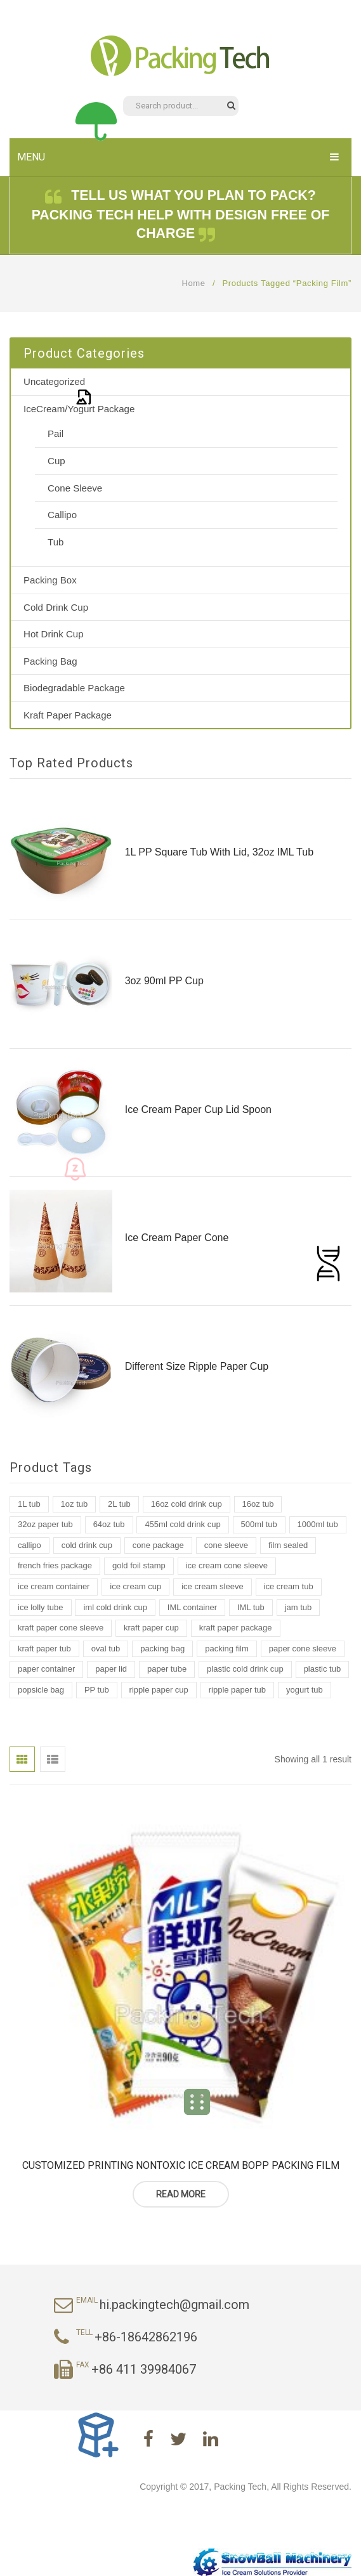 Image resolution: width=361 pixels, height=2576 pixels. I want to click on view image file, so click(84, 397).